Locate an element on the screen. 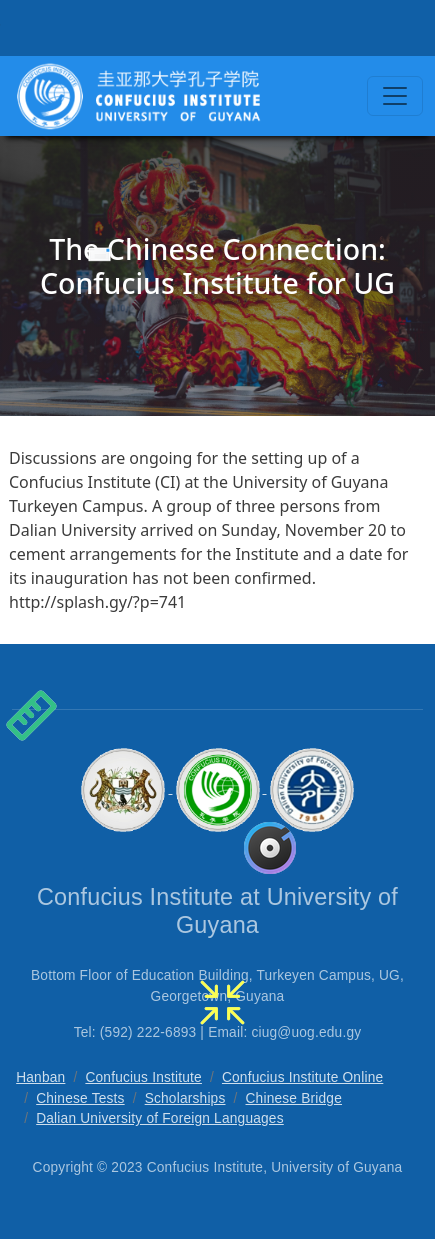 This screenshot has height=1239, width=435. exit fullscreen mode is located at coordinates (222, 1002).